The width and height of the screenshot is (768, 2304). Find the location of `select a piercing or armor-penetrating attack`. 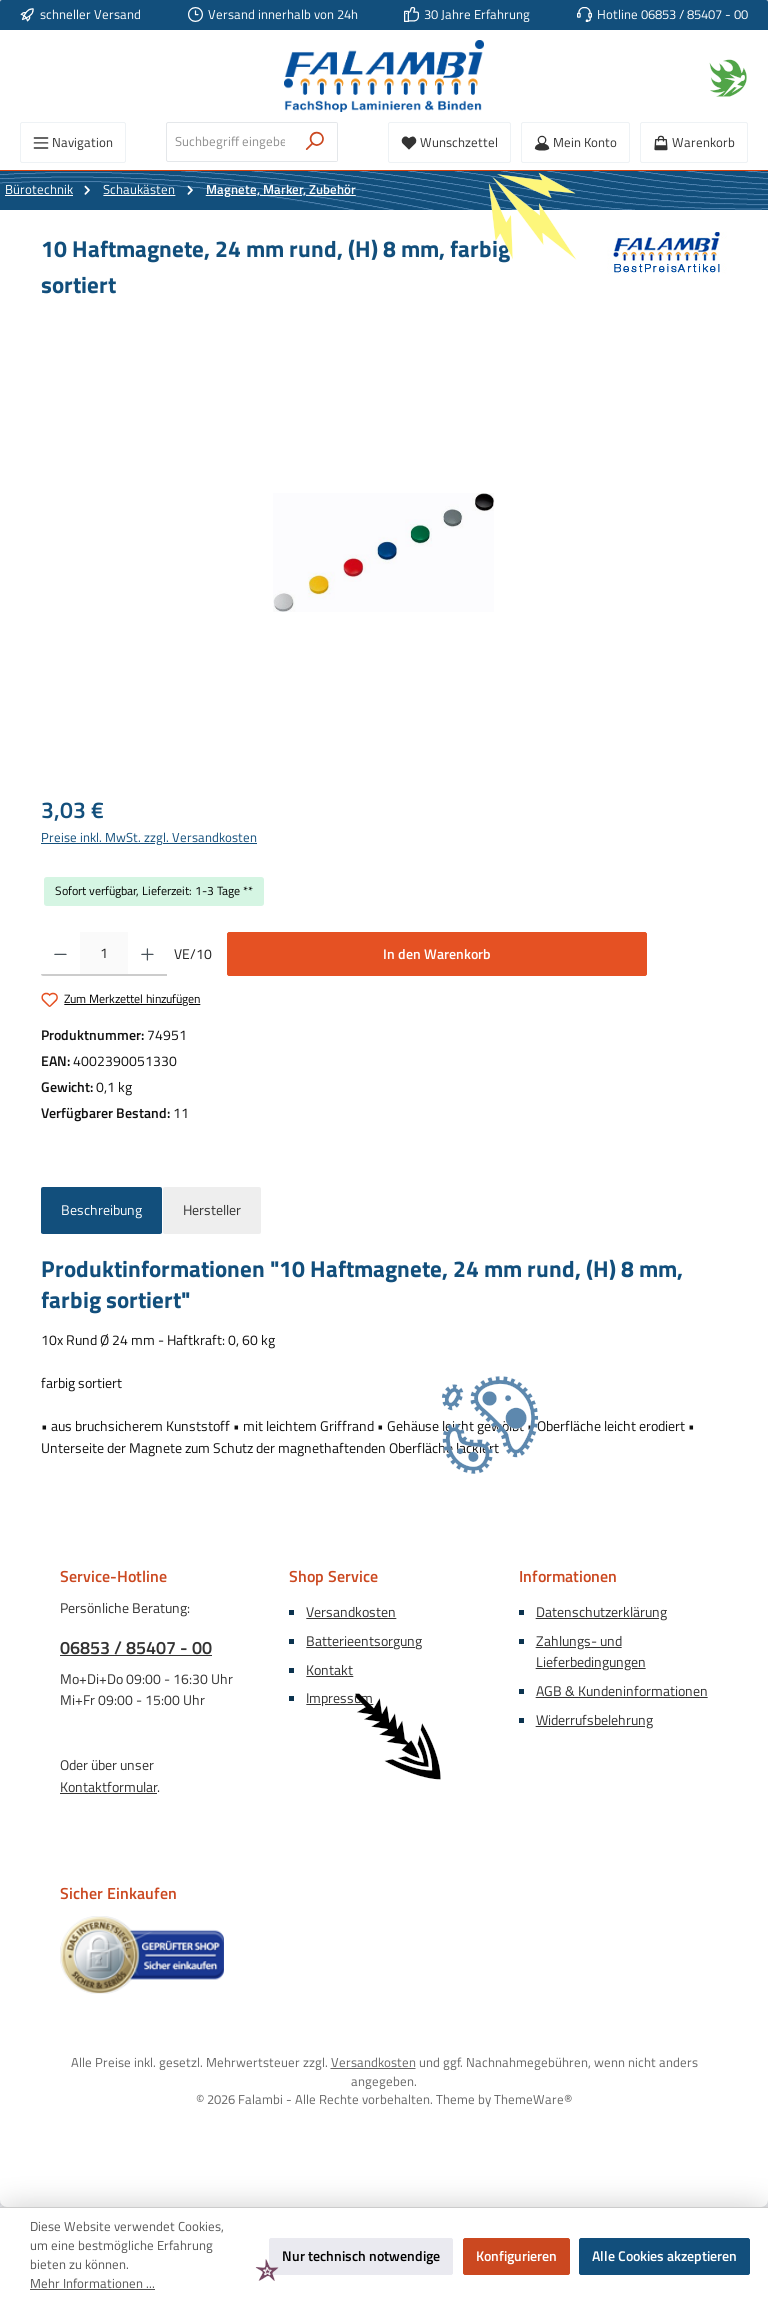

select a piercing or armor-penetrating attack is located at coordinates (398, 1736).